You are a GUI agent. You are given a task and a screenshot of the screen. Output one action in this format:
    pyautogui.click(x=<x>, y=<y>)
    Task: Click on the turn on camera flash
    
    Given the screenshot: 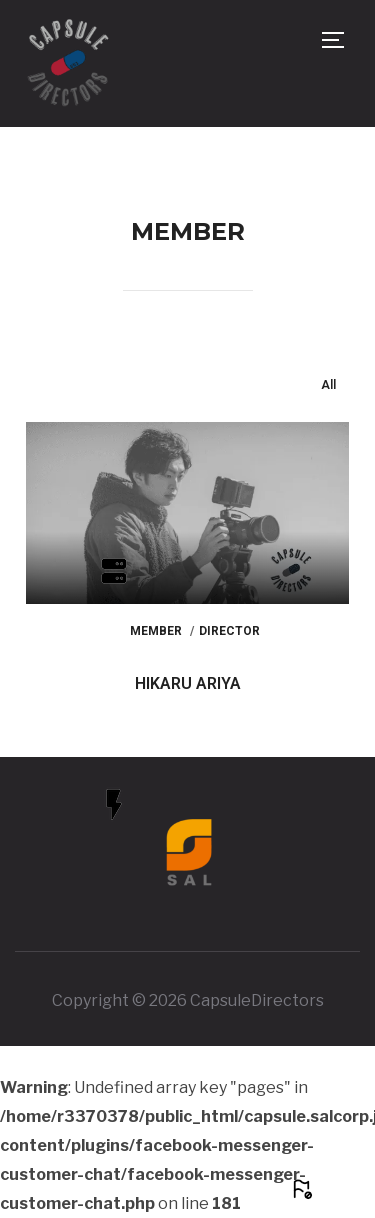 What is the action you would take?
    pyautogui.click(x=114, y=805)
    